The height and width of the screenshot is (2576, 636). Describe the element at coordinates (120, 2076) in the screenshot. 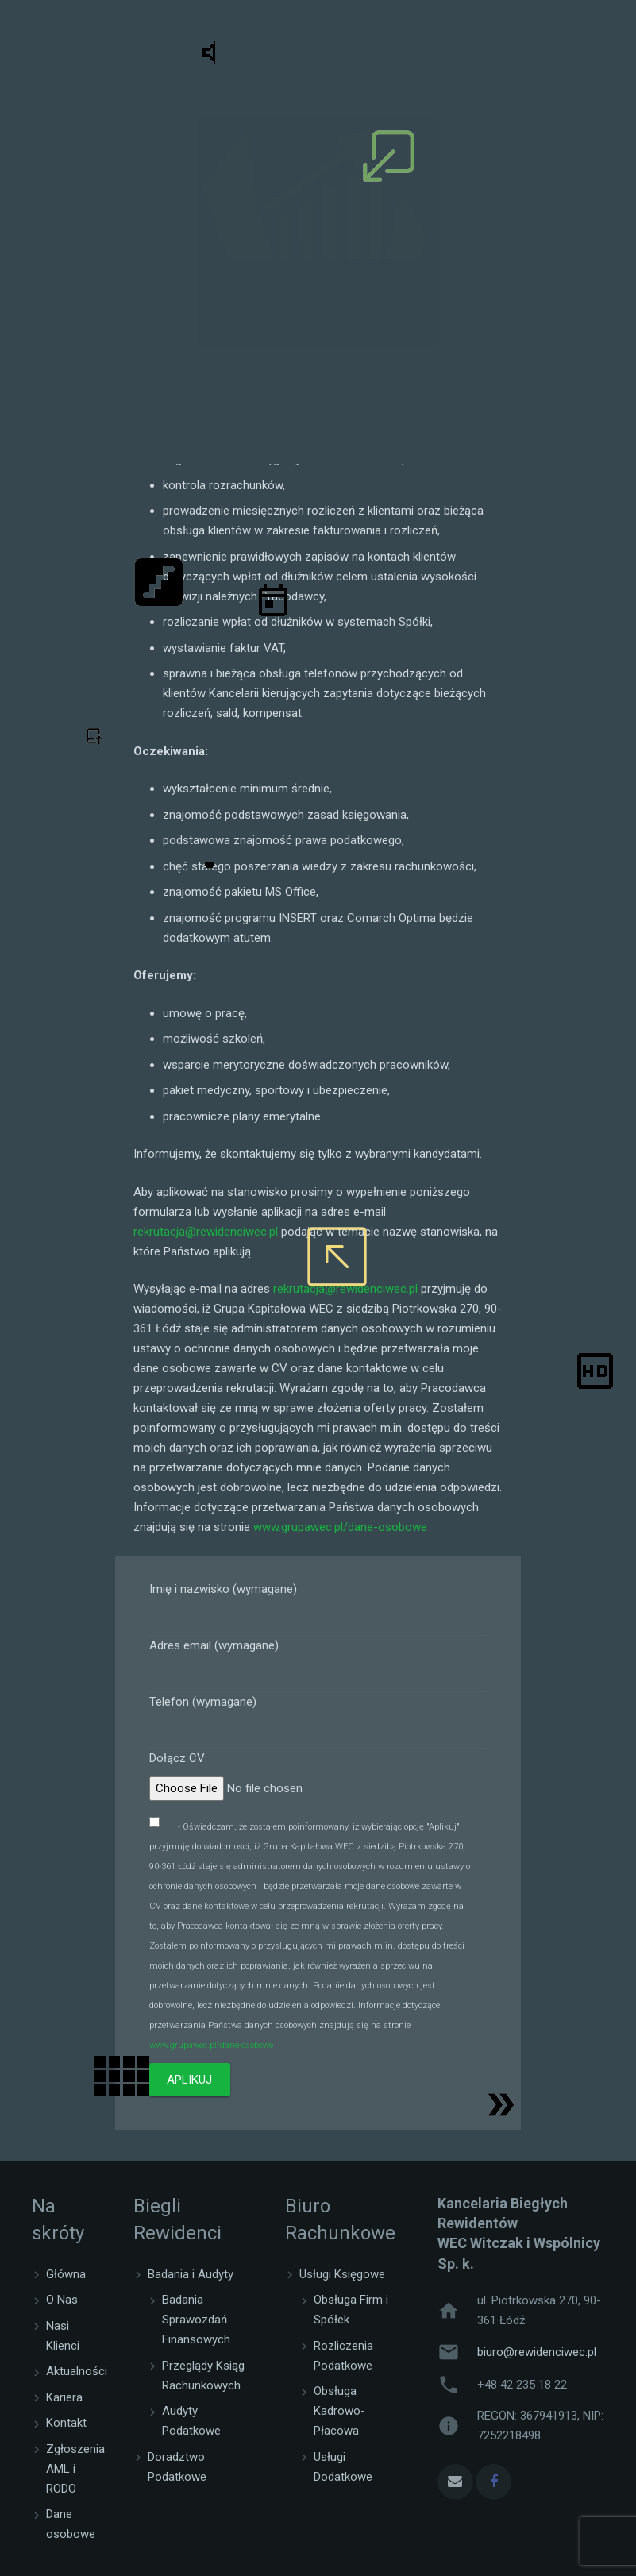

I see `switch to comfortable grid view` at that location.